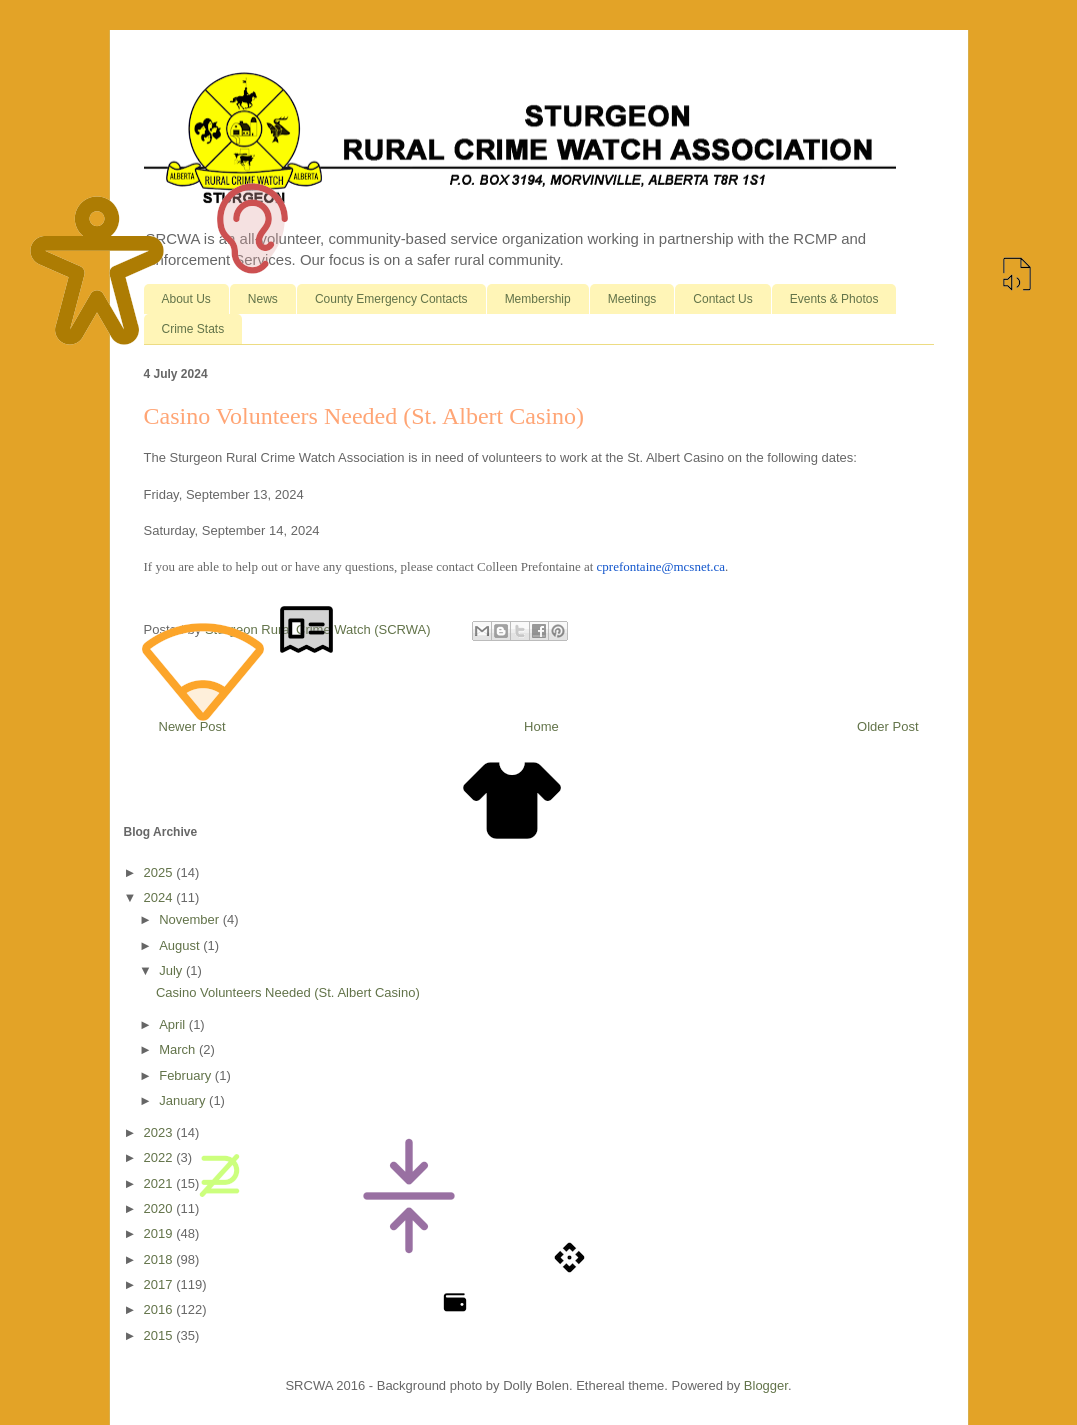 This screenshot has height=1425, width=1077. I want to click on access API settings or integrations, so click(569, 1257).